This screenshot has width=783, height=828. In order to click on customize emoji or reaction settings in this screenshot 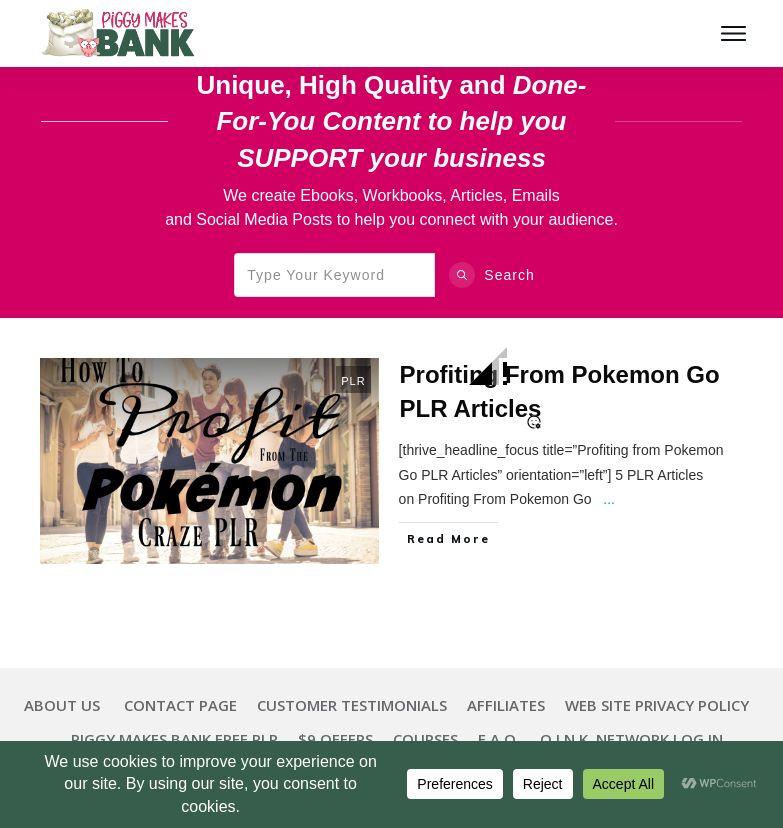, I will do `click(534, 422)`.